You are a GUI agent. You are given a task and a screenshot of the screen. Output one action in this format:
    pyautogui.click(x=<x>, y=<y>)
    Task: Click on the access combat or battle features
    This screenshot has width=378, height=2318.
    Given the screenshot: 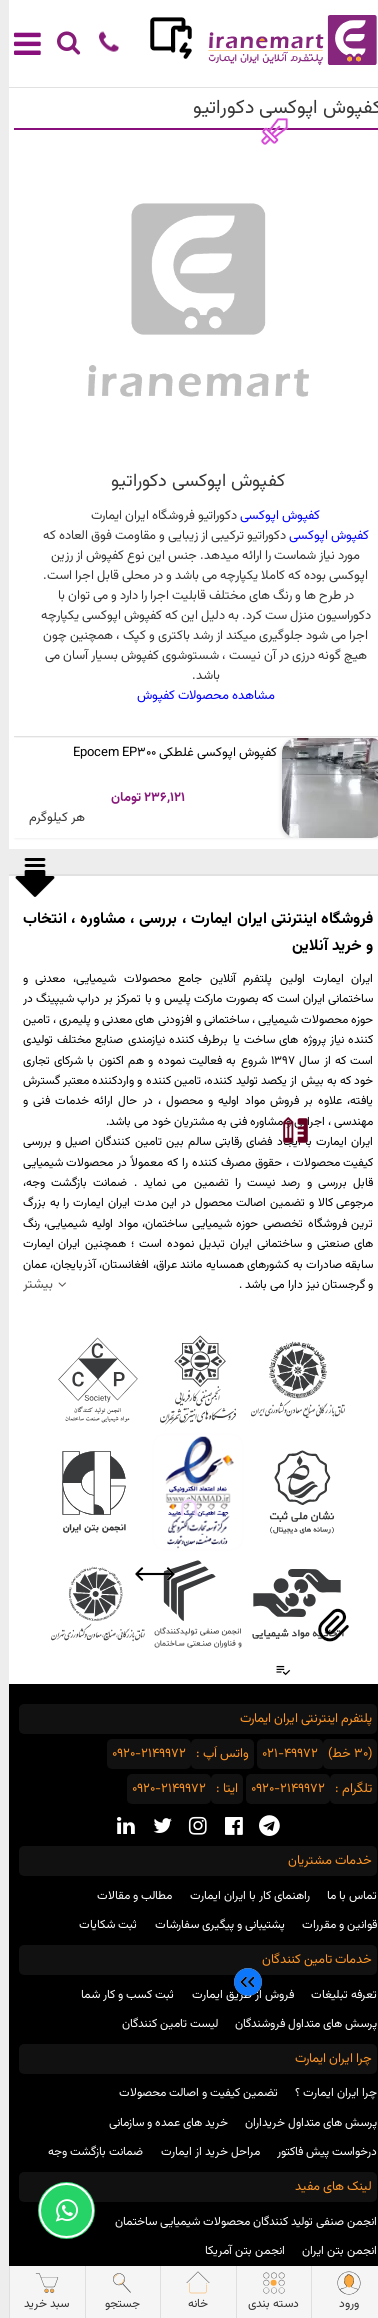 What is the action you would take?
    pyautogui.click(x=275, y=131)
    